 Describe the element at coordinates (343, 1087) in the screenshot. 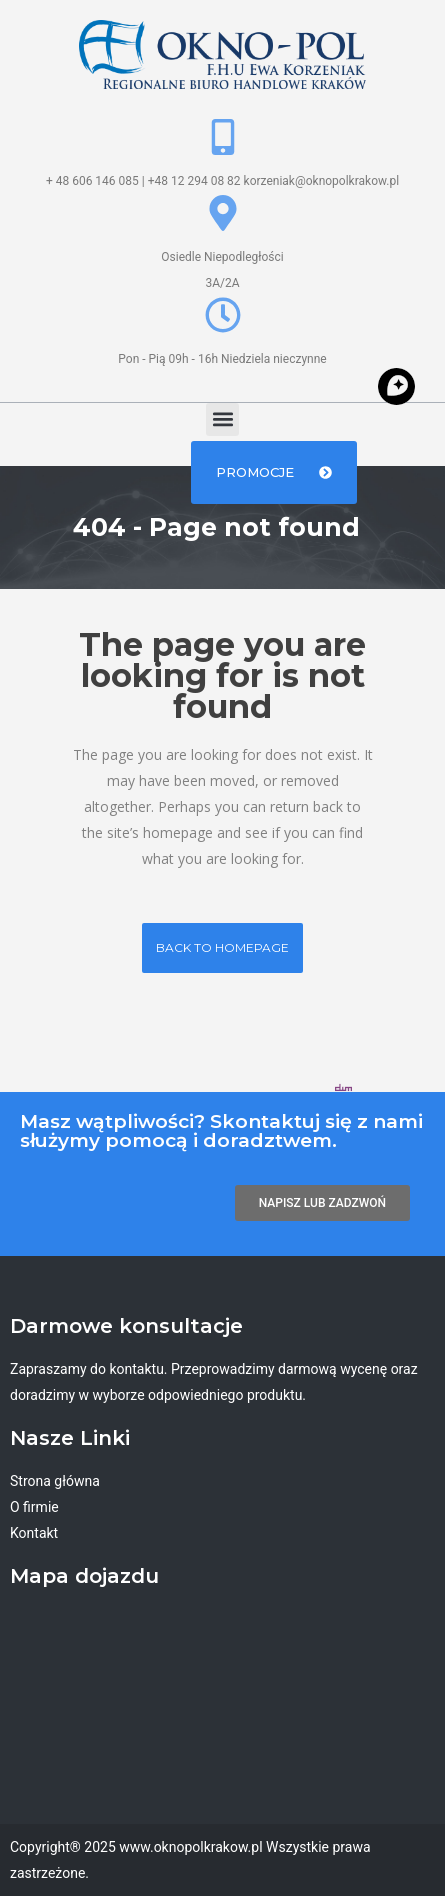

I see `dwm window manager logo` at that location.